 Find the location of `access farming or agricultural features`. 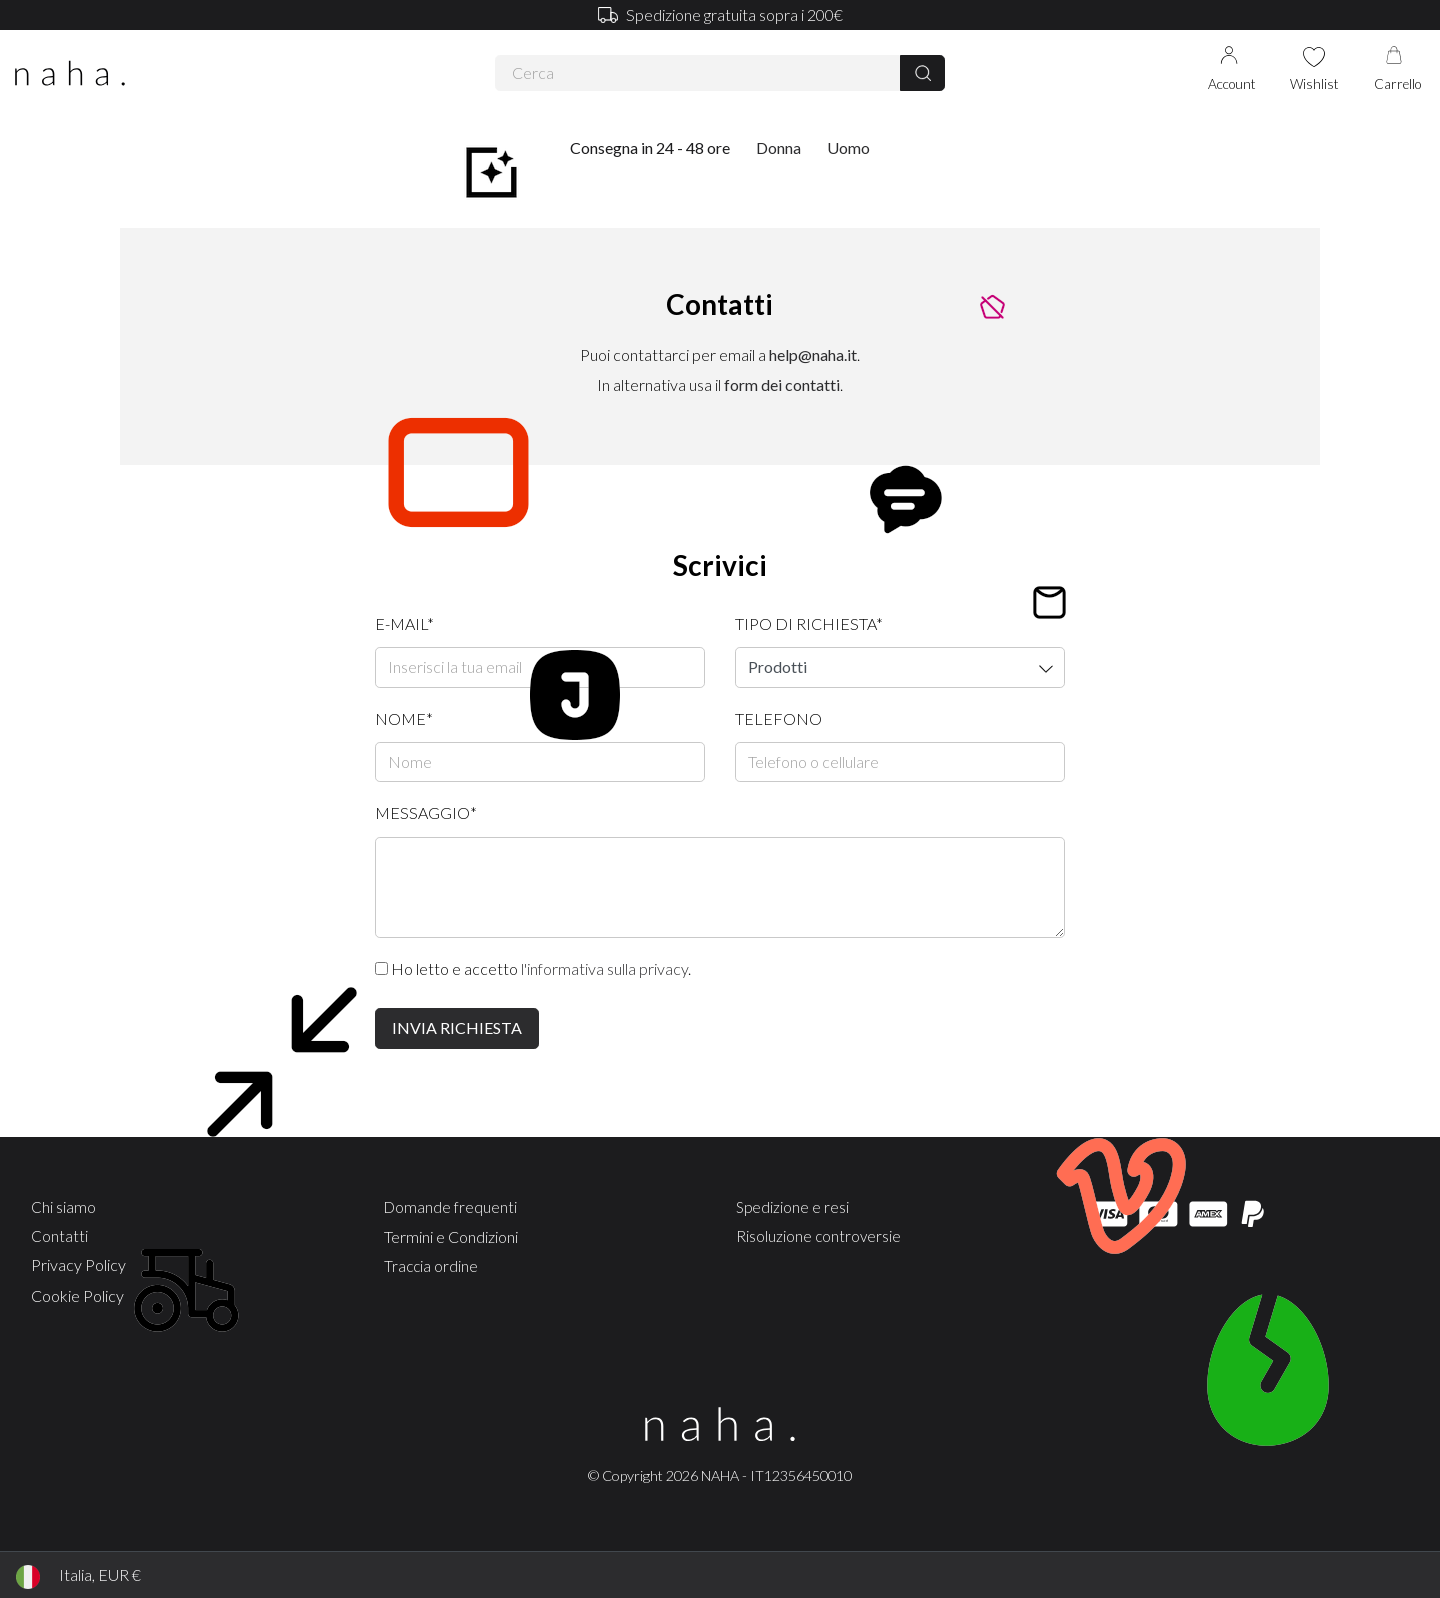

access farming or agricultural features is located at coordinates (184, 1288).